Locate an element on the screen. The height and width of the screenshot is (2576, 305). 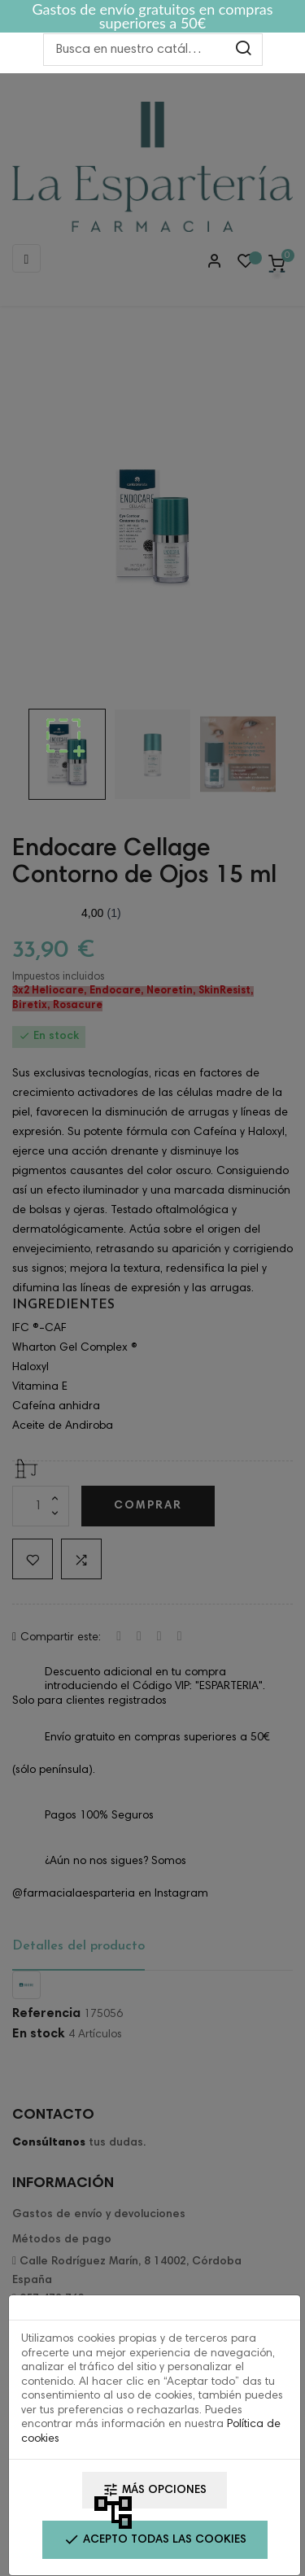
add to current selection is located at coordinates (63, 736).